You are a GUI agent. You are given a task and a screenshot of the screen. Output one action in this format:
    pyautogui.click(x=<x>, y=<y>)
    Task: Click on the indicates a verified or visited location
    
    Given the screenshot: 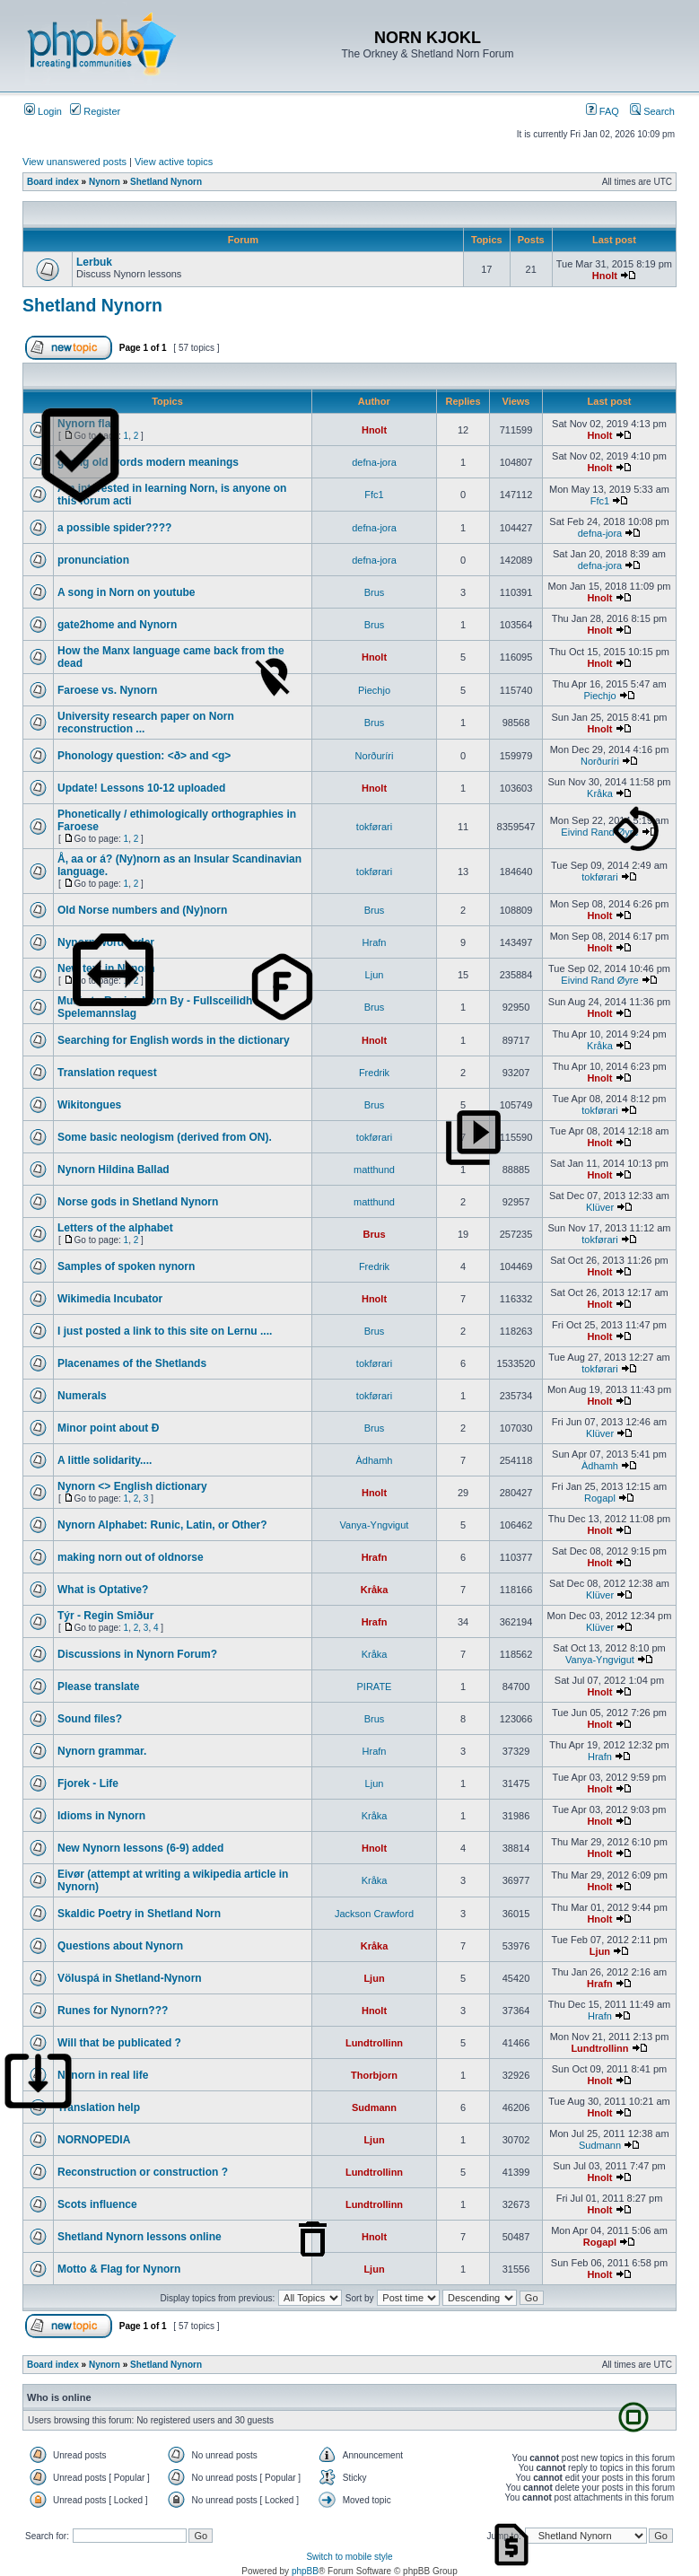 What is the action you would take?
    pyautogui.click(x=80, y=455)
    